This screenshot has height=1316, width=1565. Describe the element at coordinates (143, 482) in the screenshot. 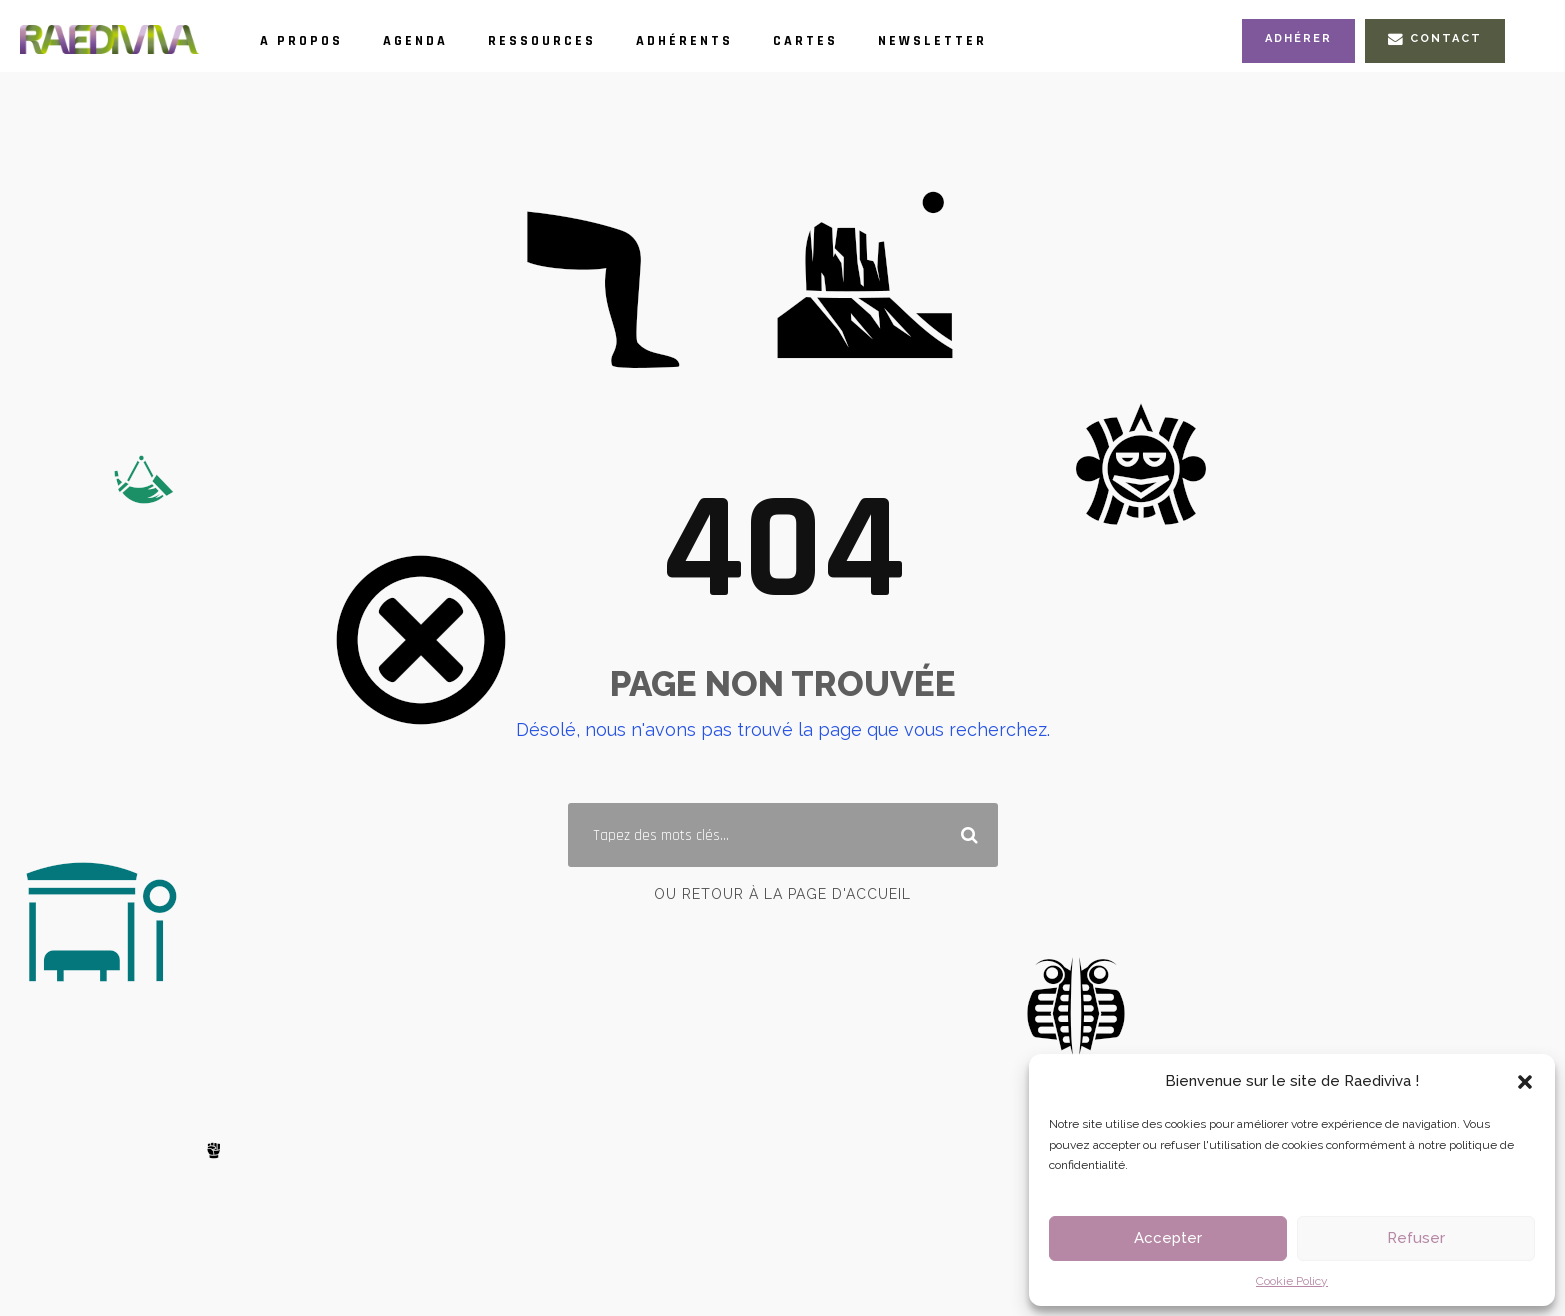

I see `equip or use hunting horn instrument` at that location.